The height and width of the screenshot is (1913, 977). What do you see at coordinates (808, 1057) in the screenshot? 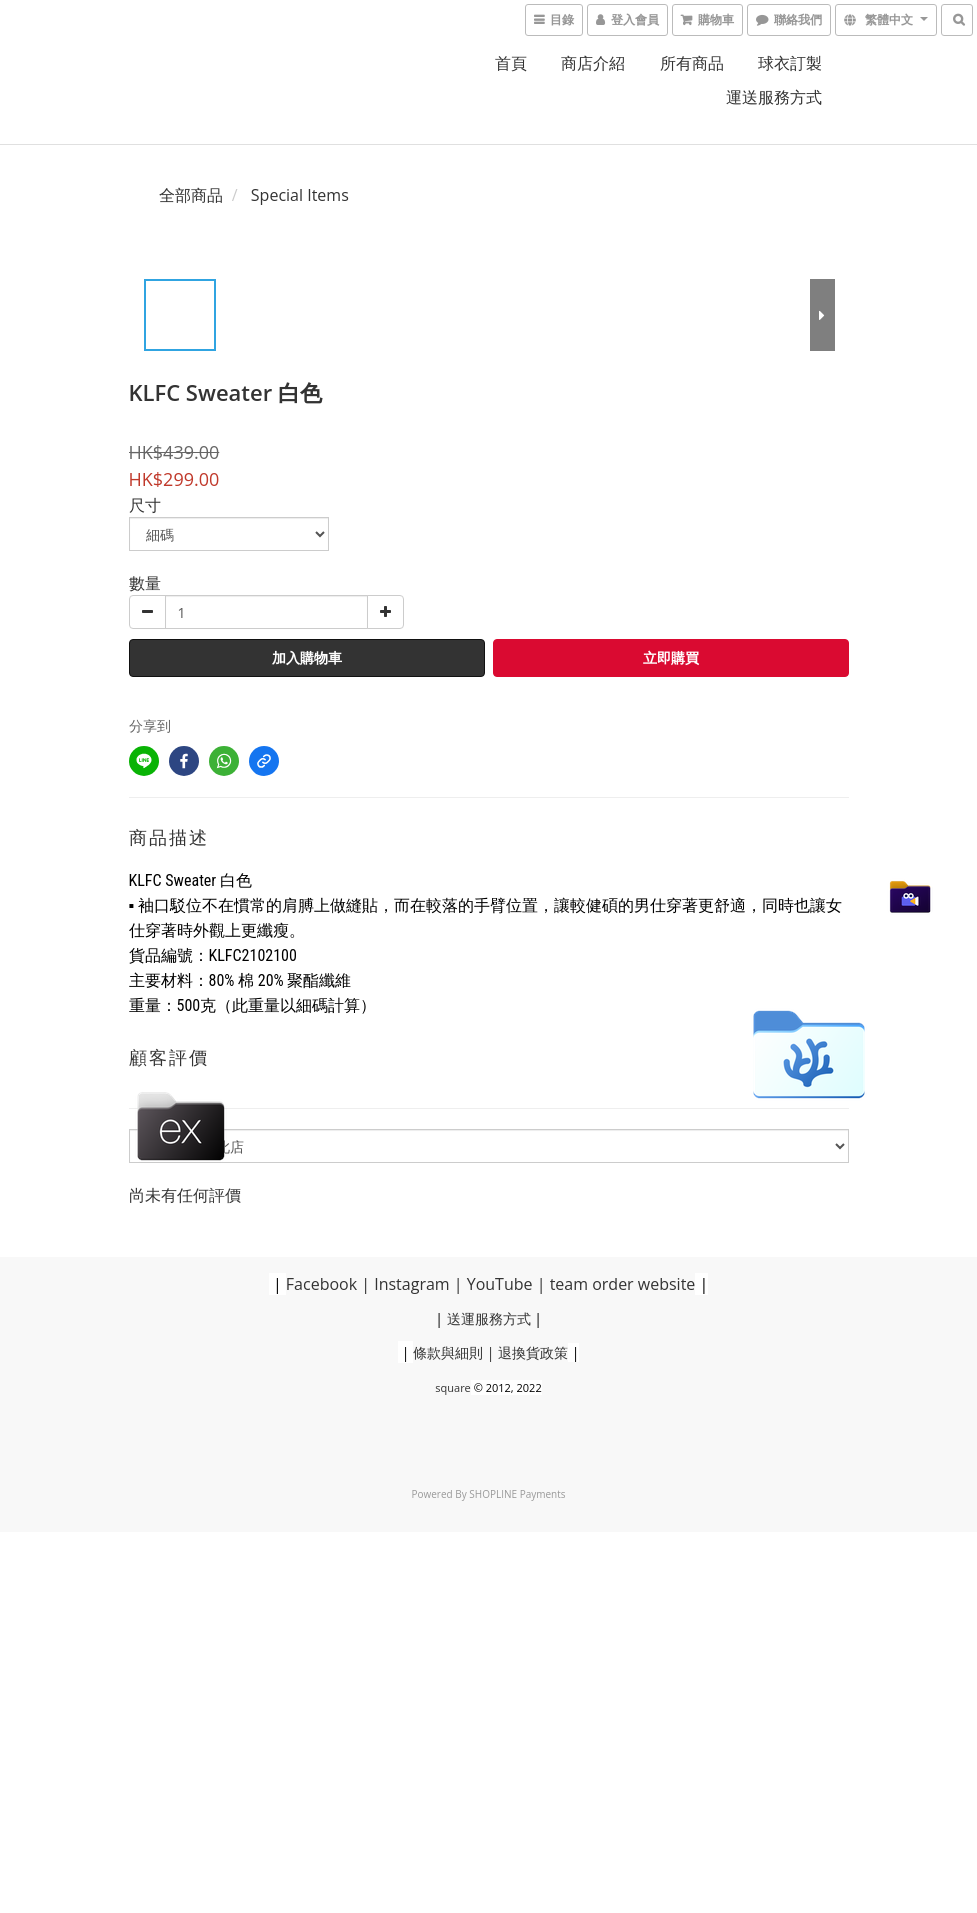
I see `folder containing VSCodium projects or files` at bounding box center [808, 1057].